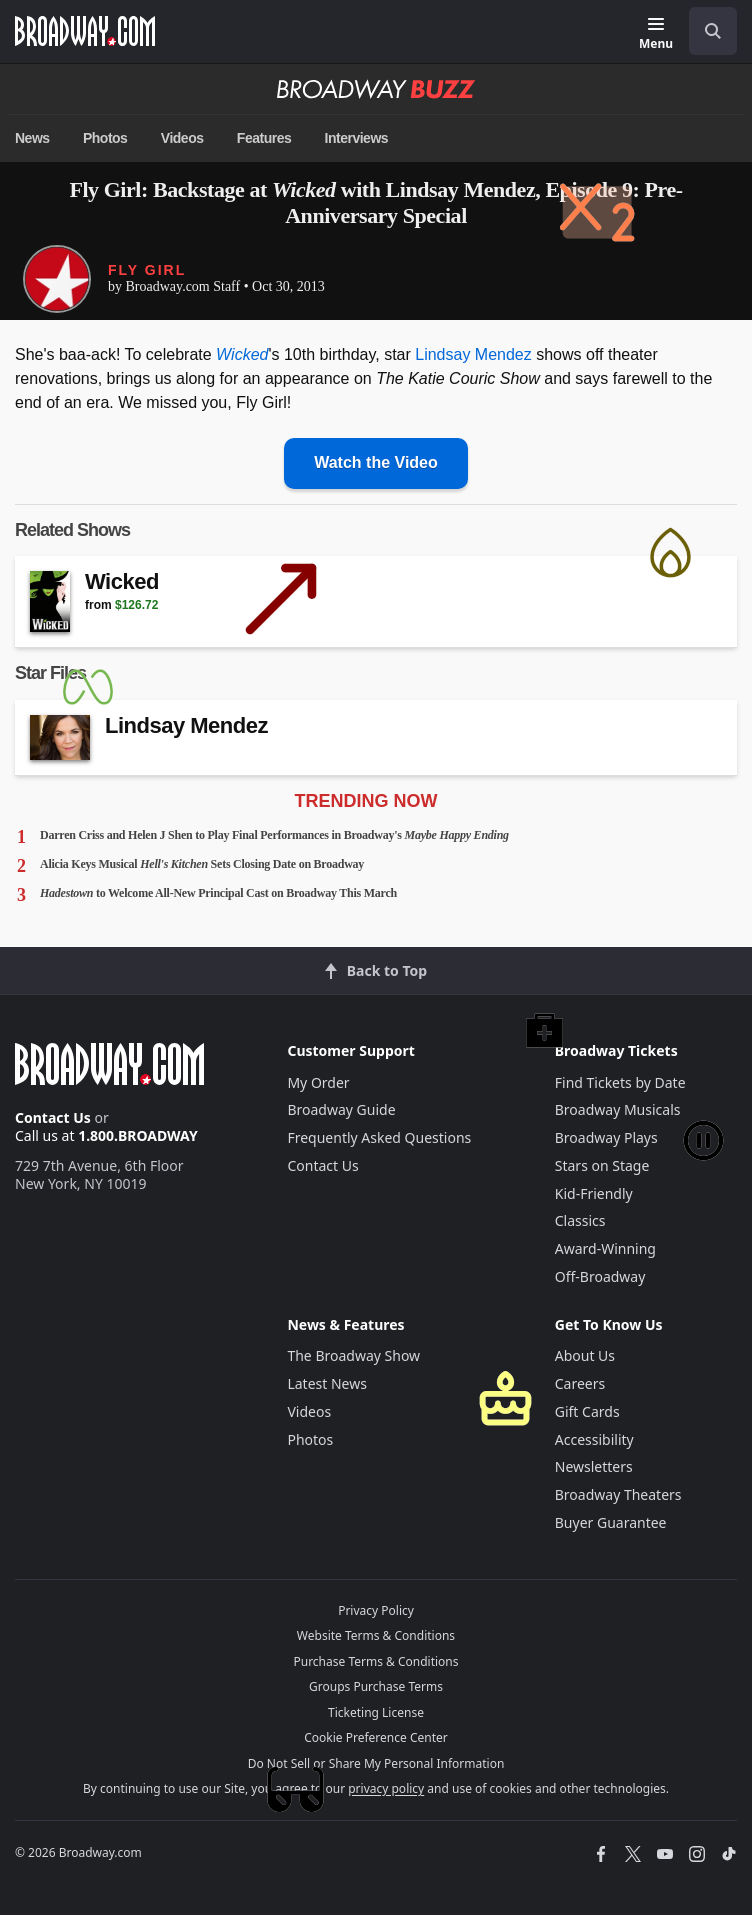 This screenshot has width=752, height=1915. Describe the element at coordinates (670, 553) in the screenshot. I see `indicates trending or hot content` at that location.